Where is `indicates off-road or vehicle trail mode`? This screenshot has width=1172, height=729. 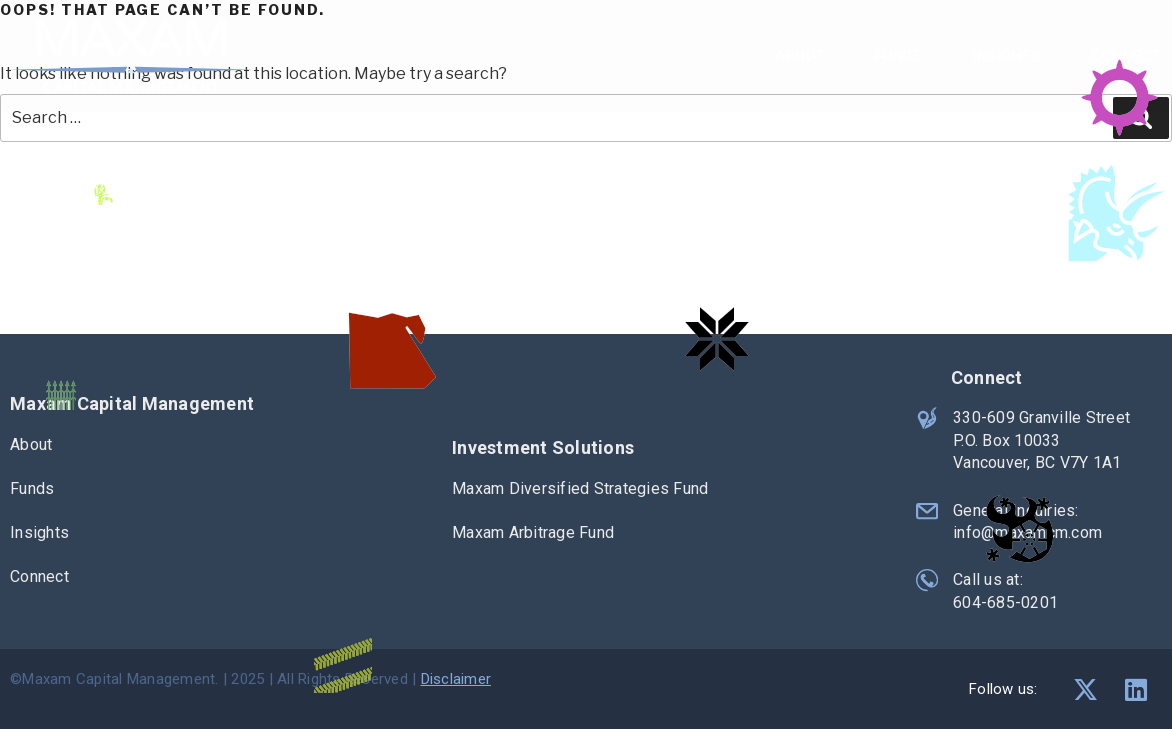
indicates off-road or vehicle trail mode is located at coordinates (343, 664).